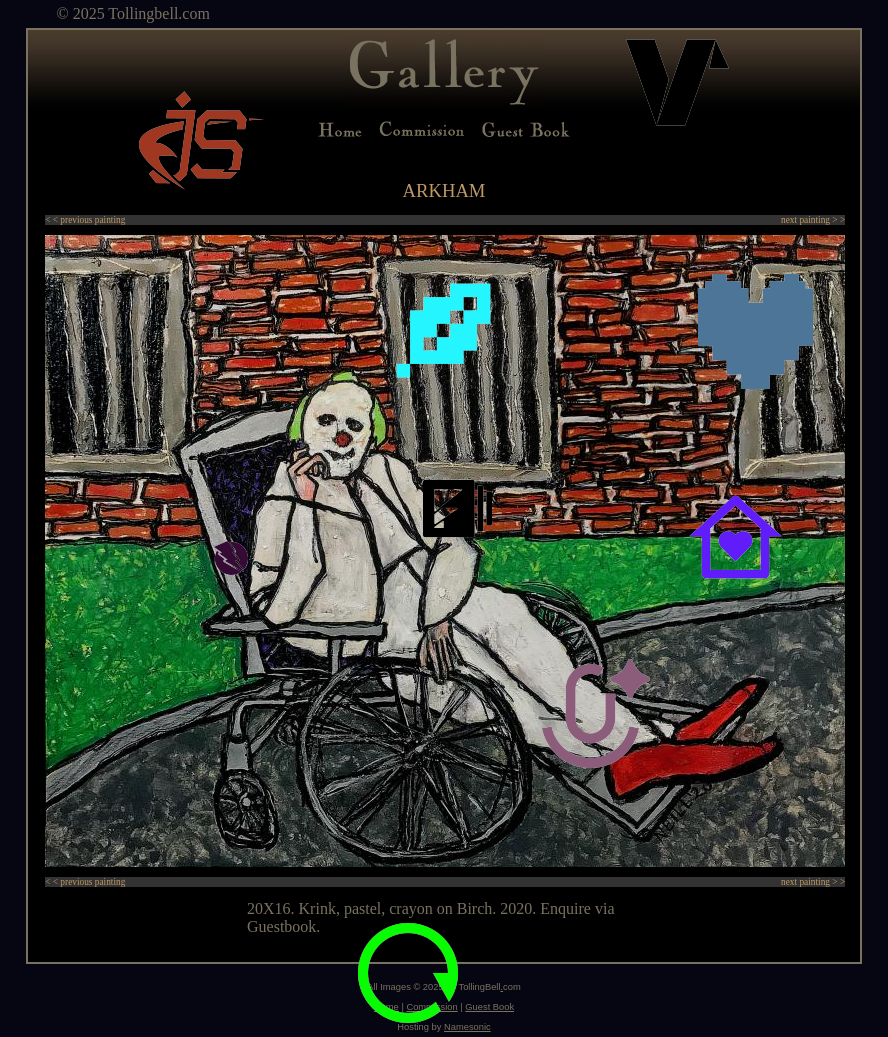 This screenshot has width=888, height=1037. What do you see at coordinates (408, 973) in the screenshot?
I see `restart the device` at bounding box center [408, 973].